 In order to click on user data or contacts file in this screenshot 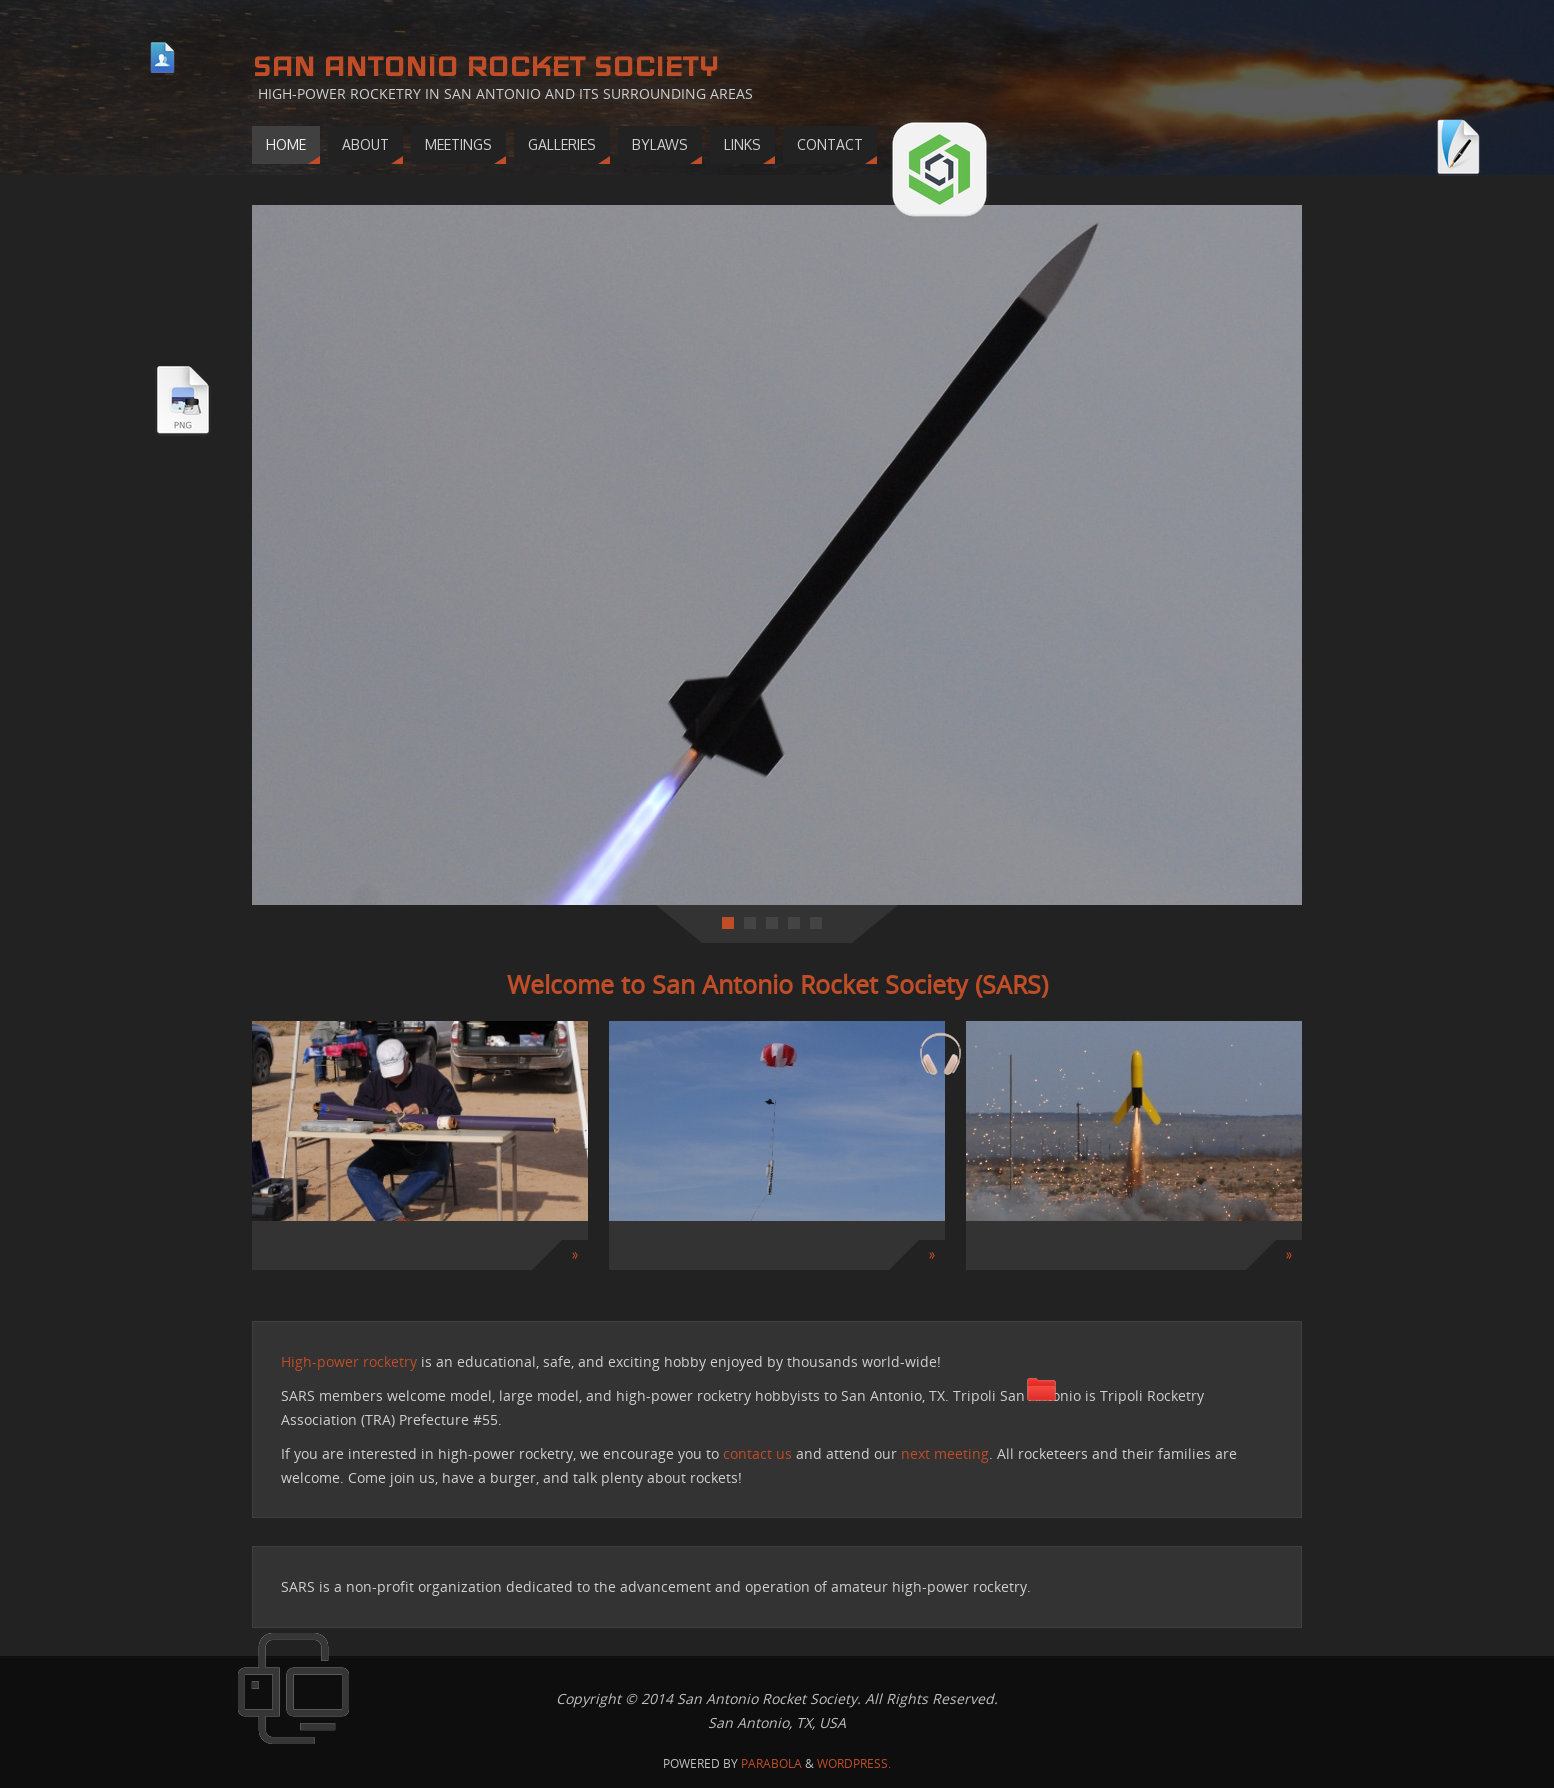, I will do `click(162, 57)`.